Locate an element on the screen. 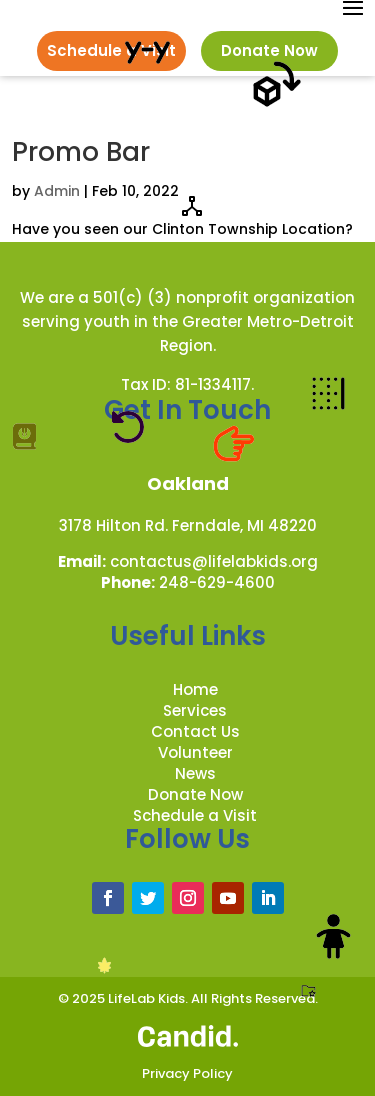  access your starred or favorite folders is located at coordinates (308, 990).